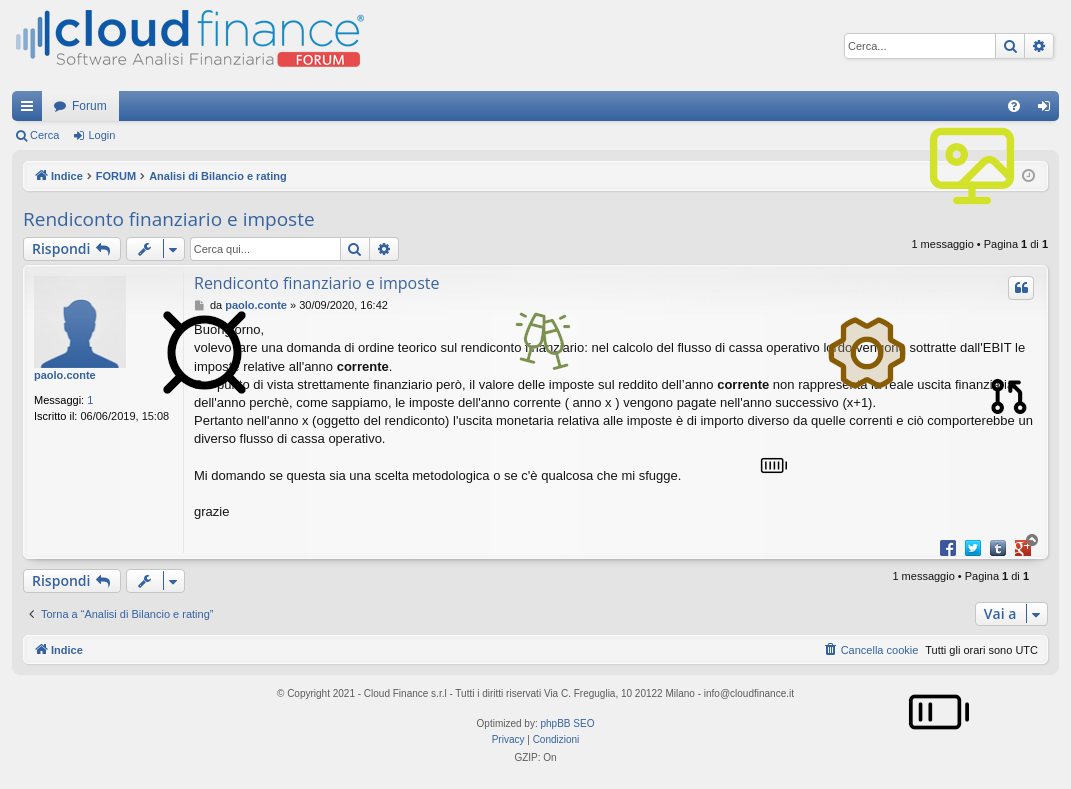 Image resolution: width=1071 pixels, height=789 pixels. What do you see at coordinates (1007, 396) in the screenshot?
I see `create a new pull request` at bounding box center [1007, 396].